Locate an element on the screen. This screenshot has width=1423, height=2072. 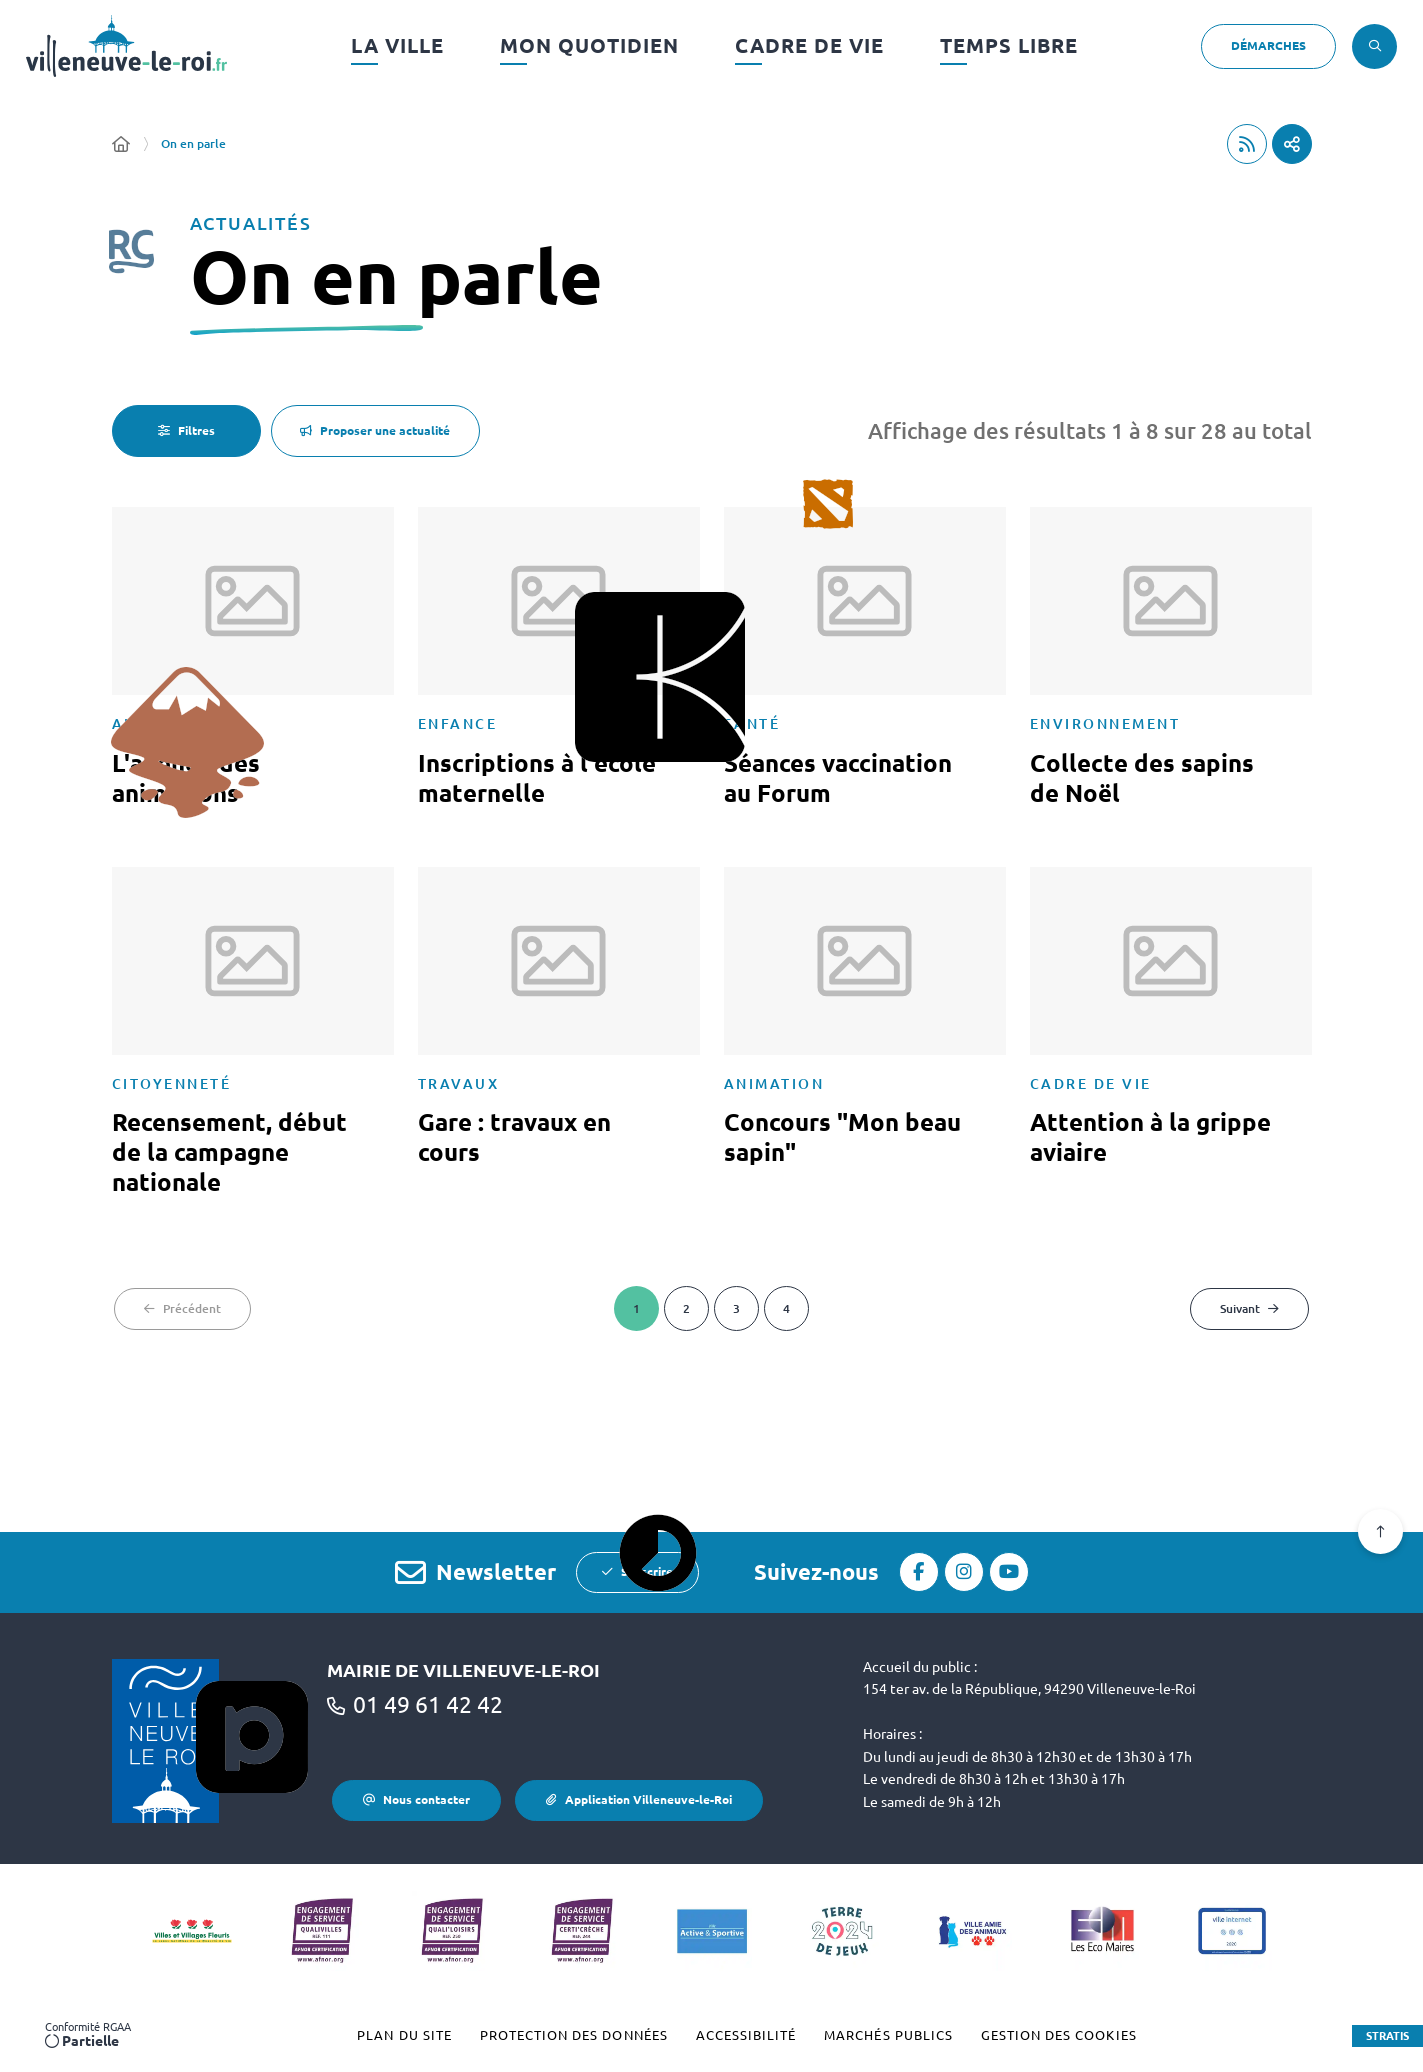
RevenueCat company logo is located at coordinates (131, 251).